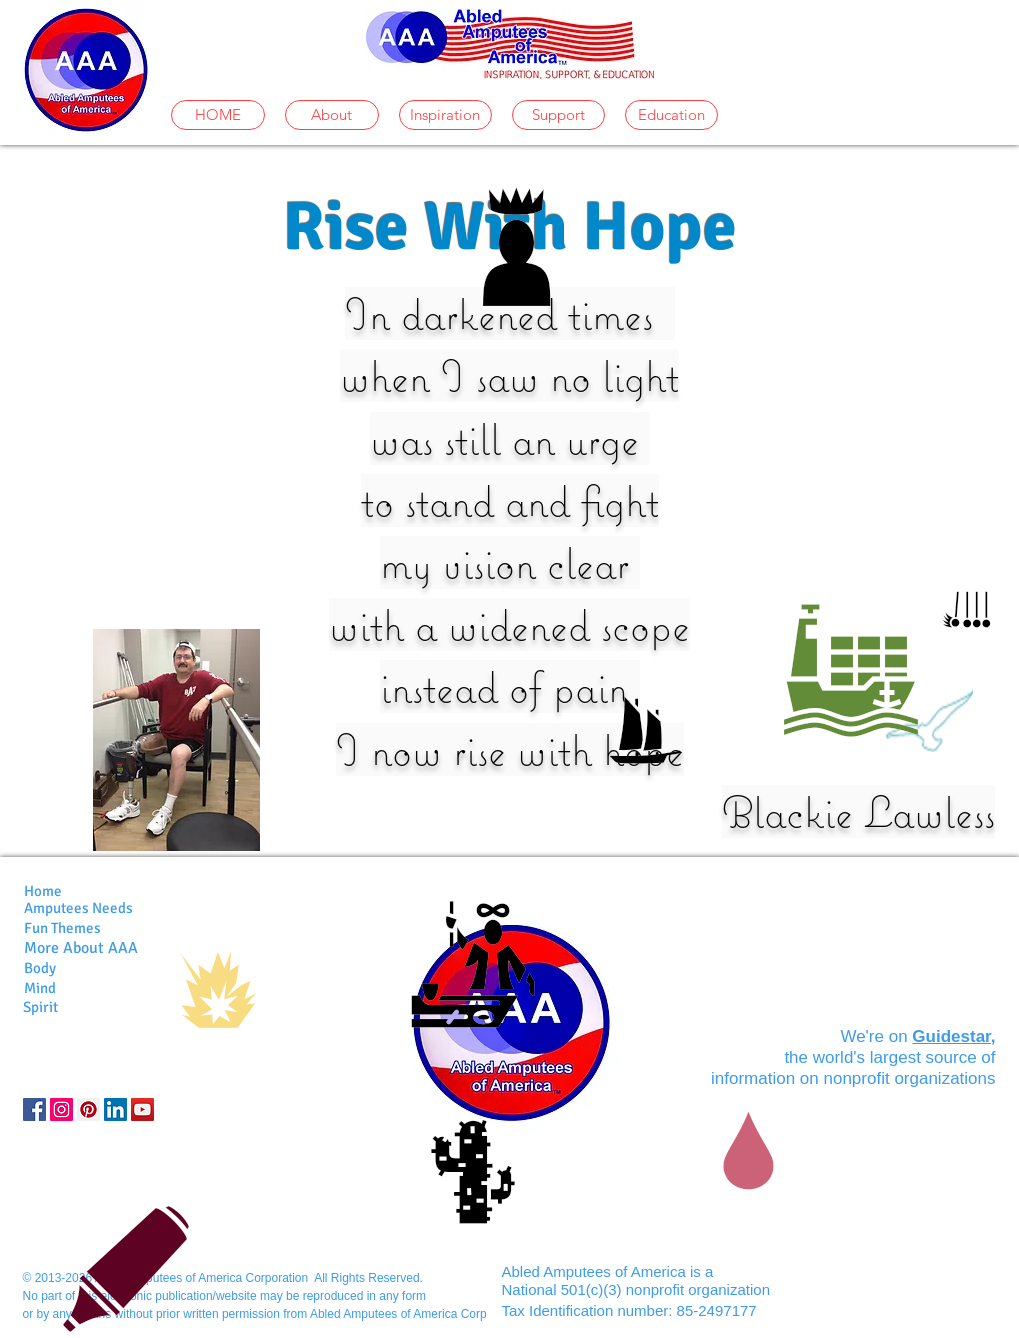 This screenshot has width=1019, height=1338. What do you see at coordinates (217, 989) in the screenshot?
I see `indicates screen damage or impact effect` at bounding box center [217, 989].